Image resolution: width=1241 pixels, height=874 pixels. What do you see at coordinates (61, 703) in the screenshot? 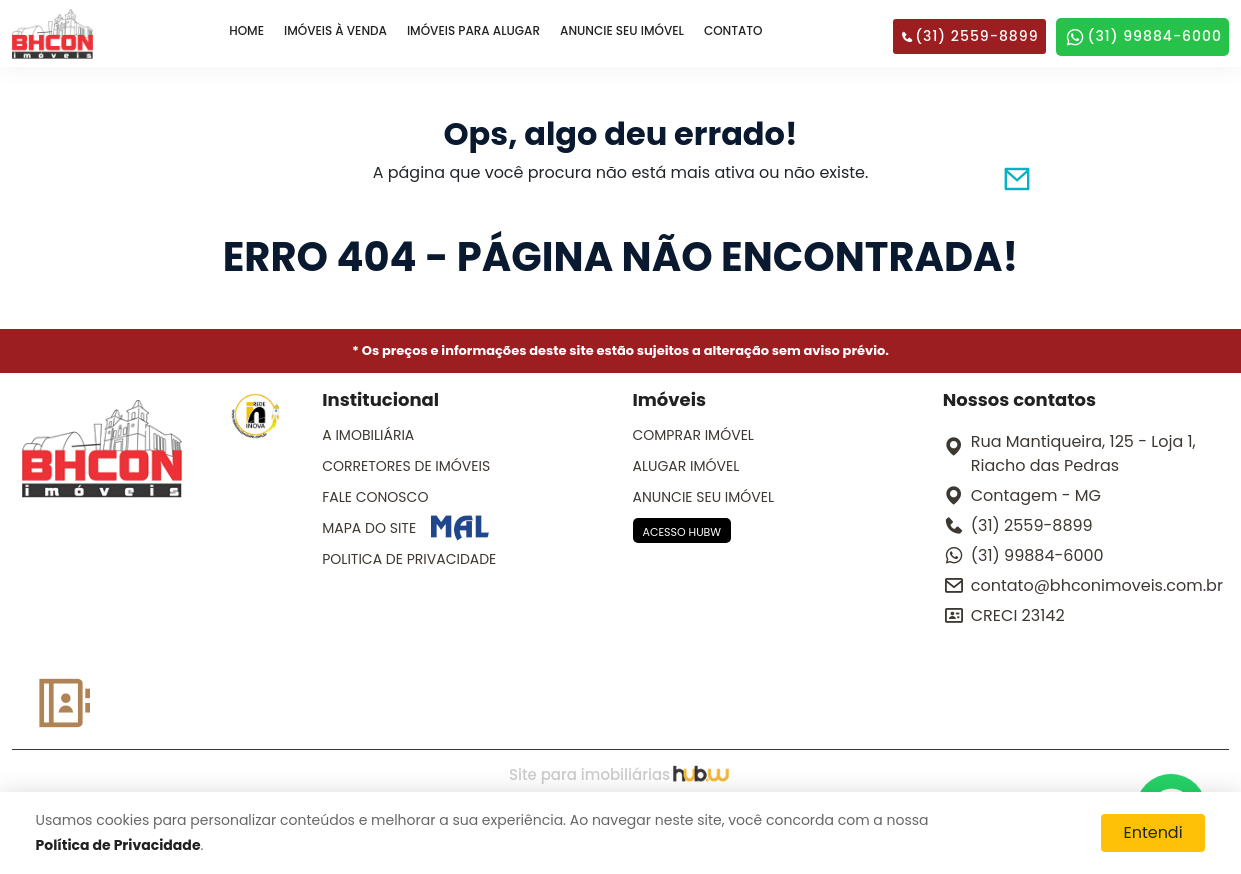
I see `open your contacts list` at bounding box center [61, 703].